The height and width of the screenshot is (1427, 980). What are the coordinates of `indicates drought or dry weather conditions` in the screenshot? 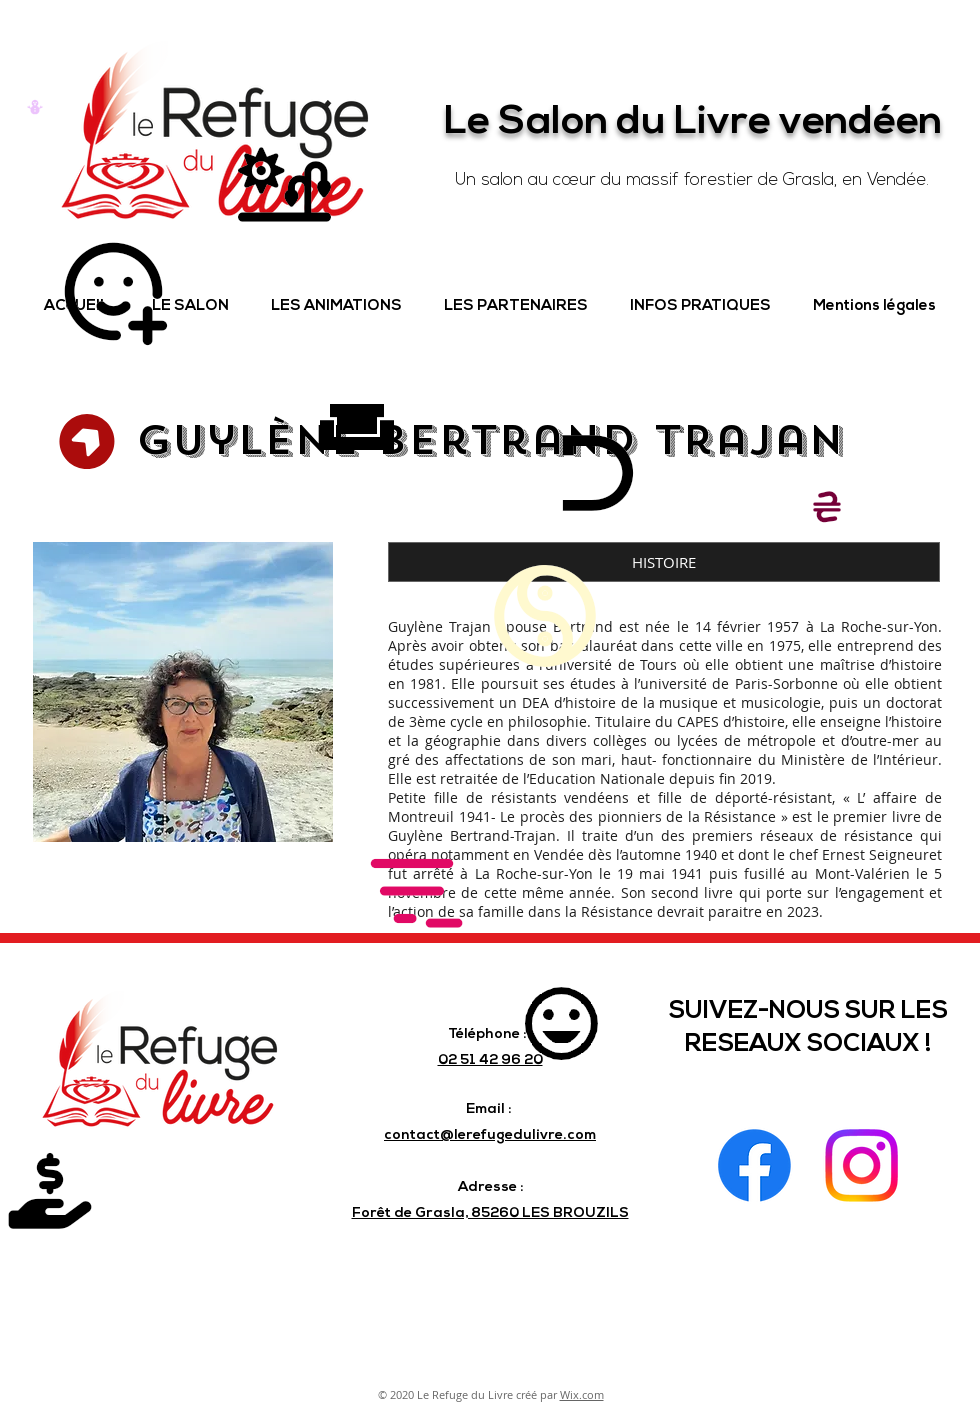 It's located at (284, 184).